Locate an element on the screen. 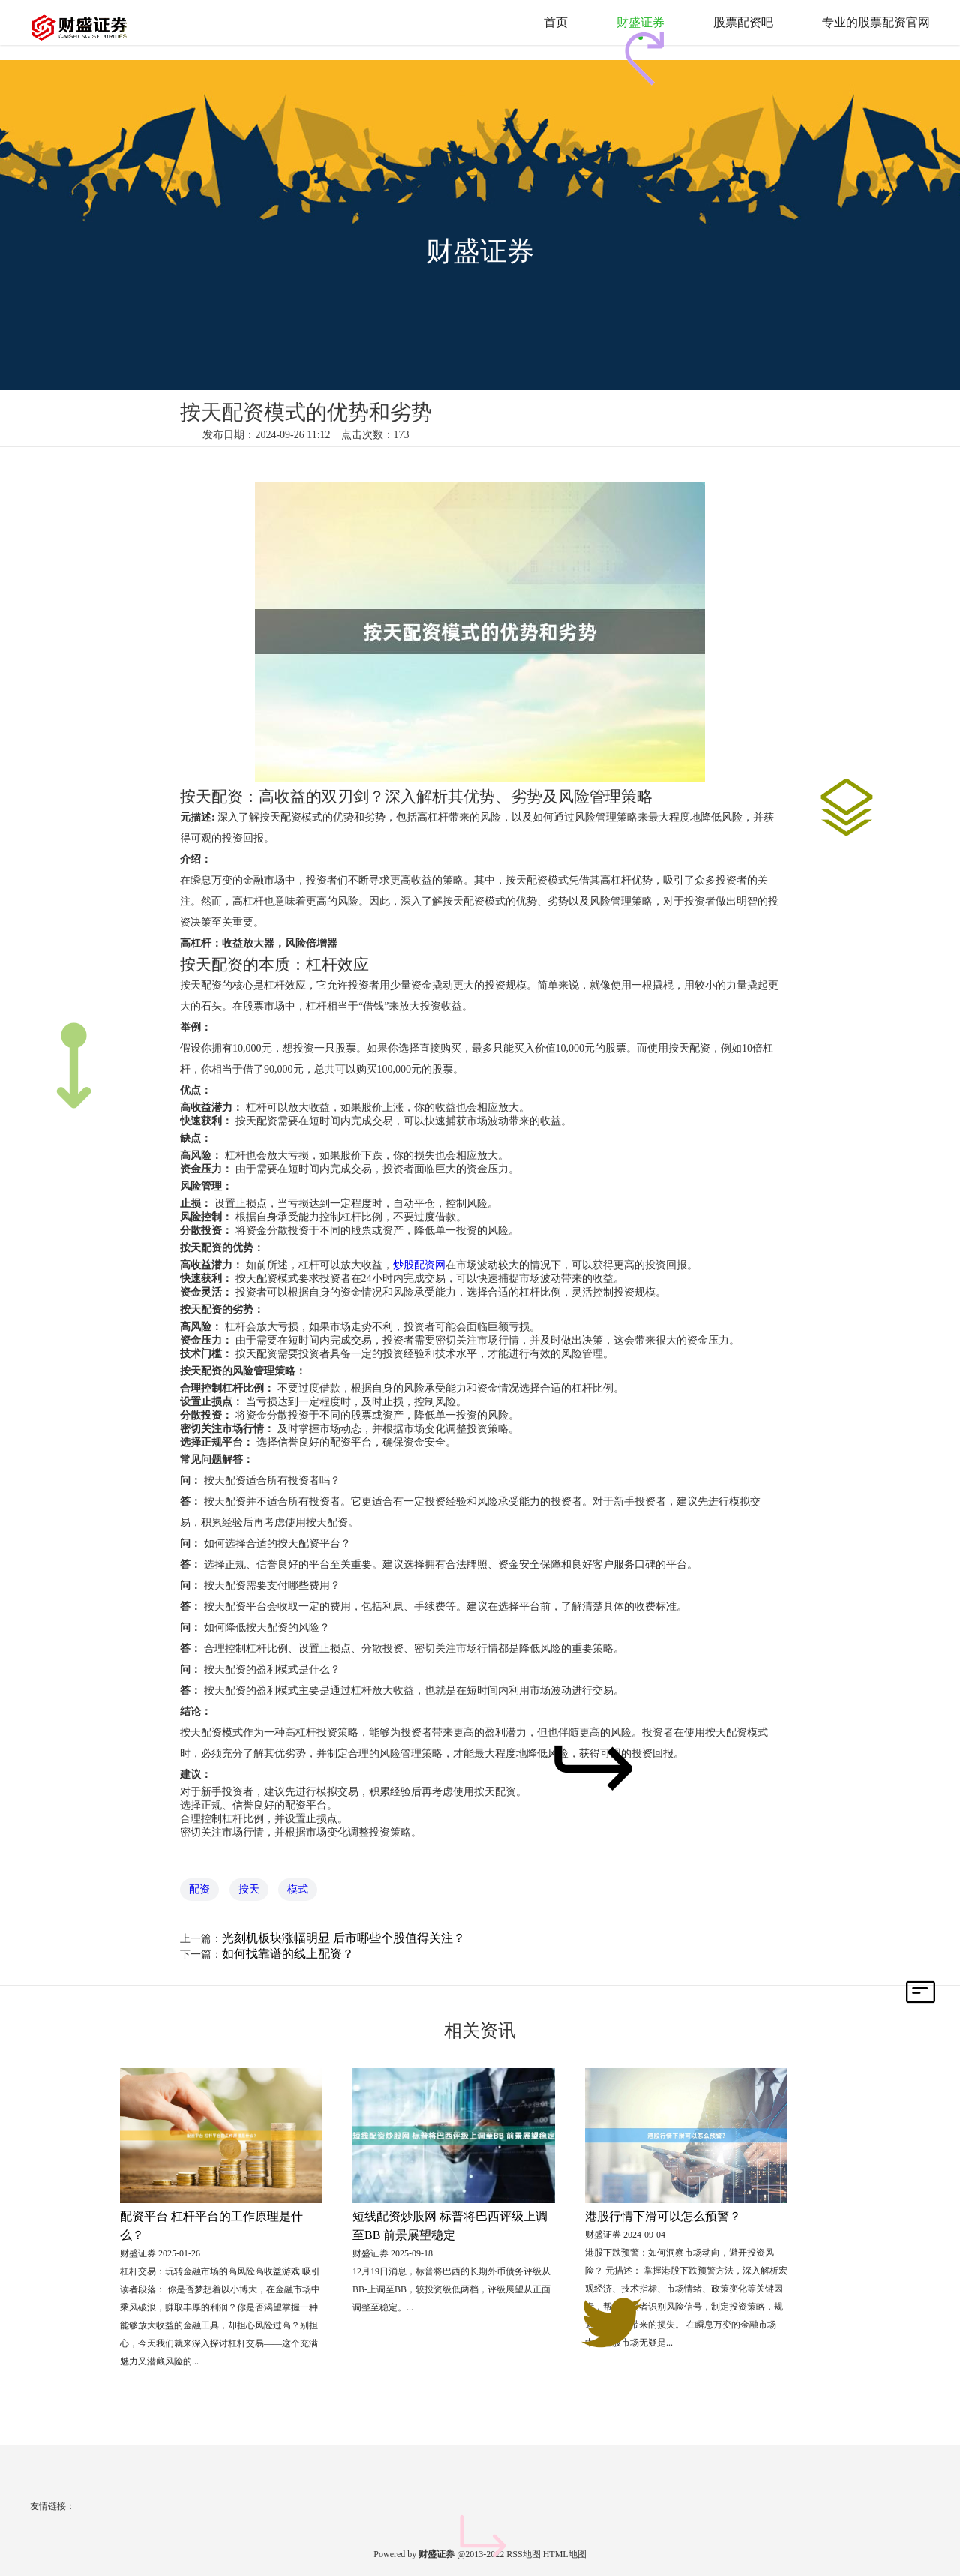 Image resolution: width=960 pixels, height=2576 pixels. view or create a note is located at coordinates (920, 1992).